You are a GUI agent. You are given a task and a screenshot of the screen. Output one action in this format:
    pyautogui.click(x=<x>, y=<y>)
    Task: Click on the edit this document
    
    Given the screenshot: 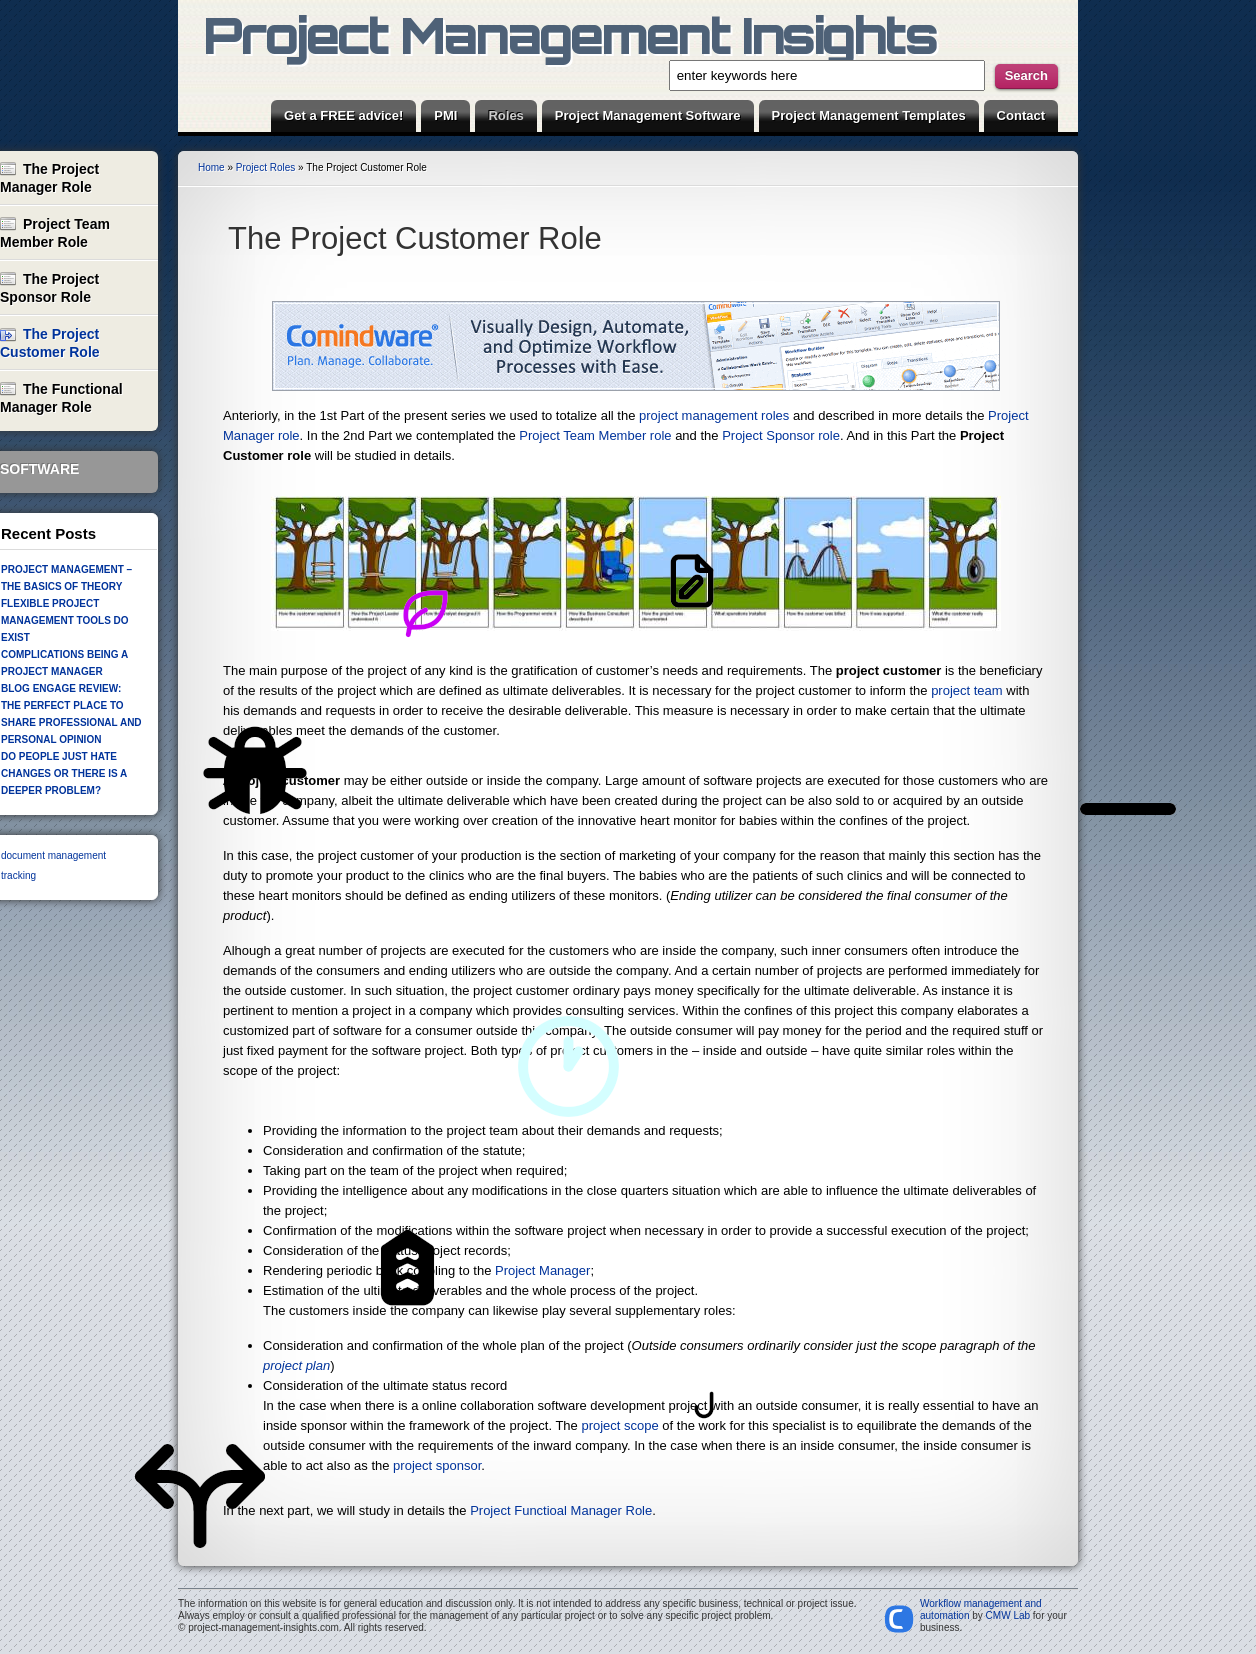 What is the action you would take?
    pyautogui.click(x=692, y=581)
    